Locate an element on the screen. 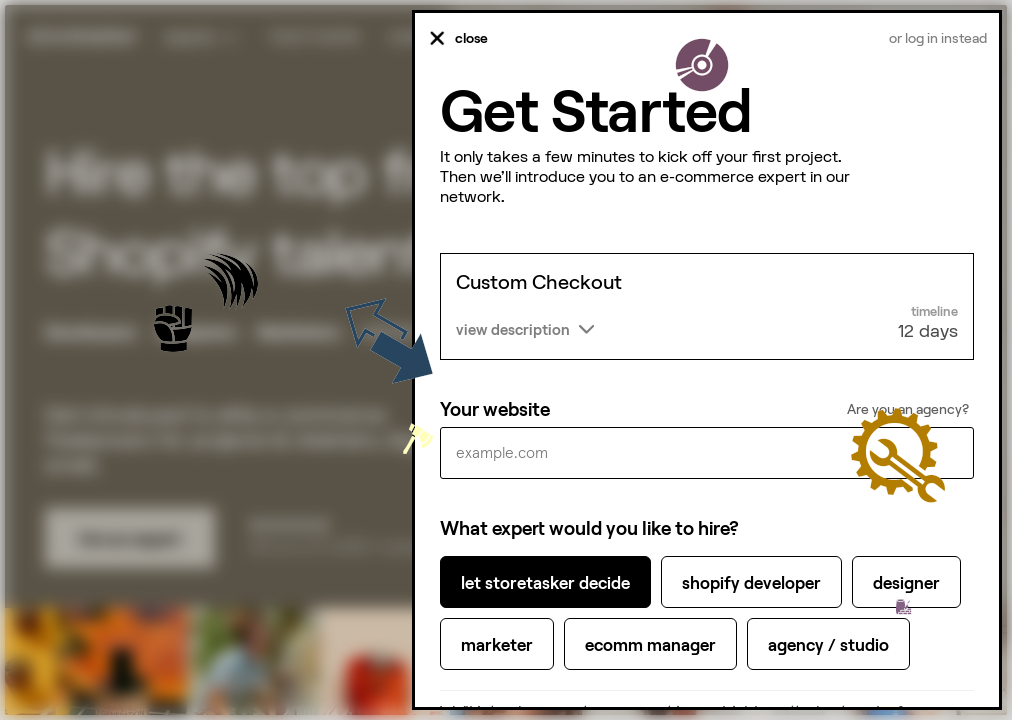 The height and width of the screenshot is (720, 1012). enable automatic repair or maintenance mode is located at coordinates (898, 455).